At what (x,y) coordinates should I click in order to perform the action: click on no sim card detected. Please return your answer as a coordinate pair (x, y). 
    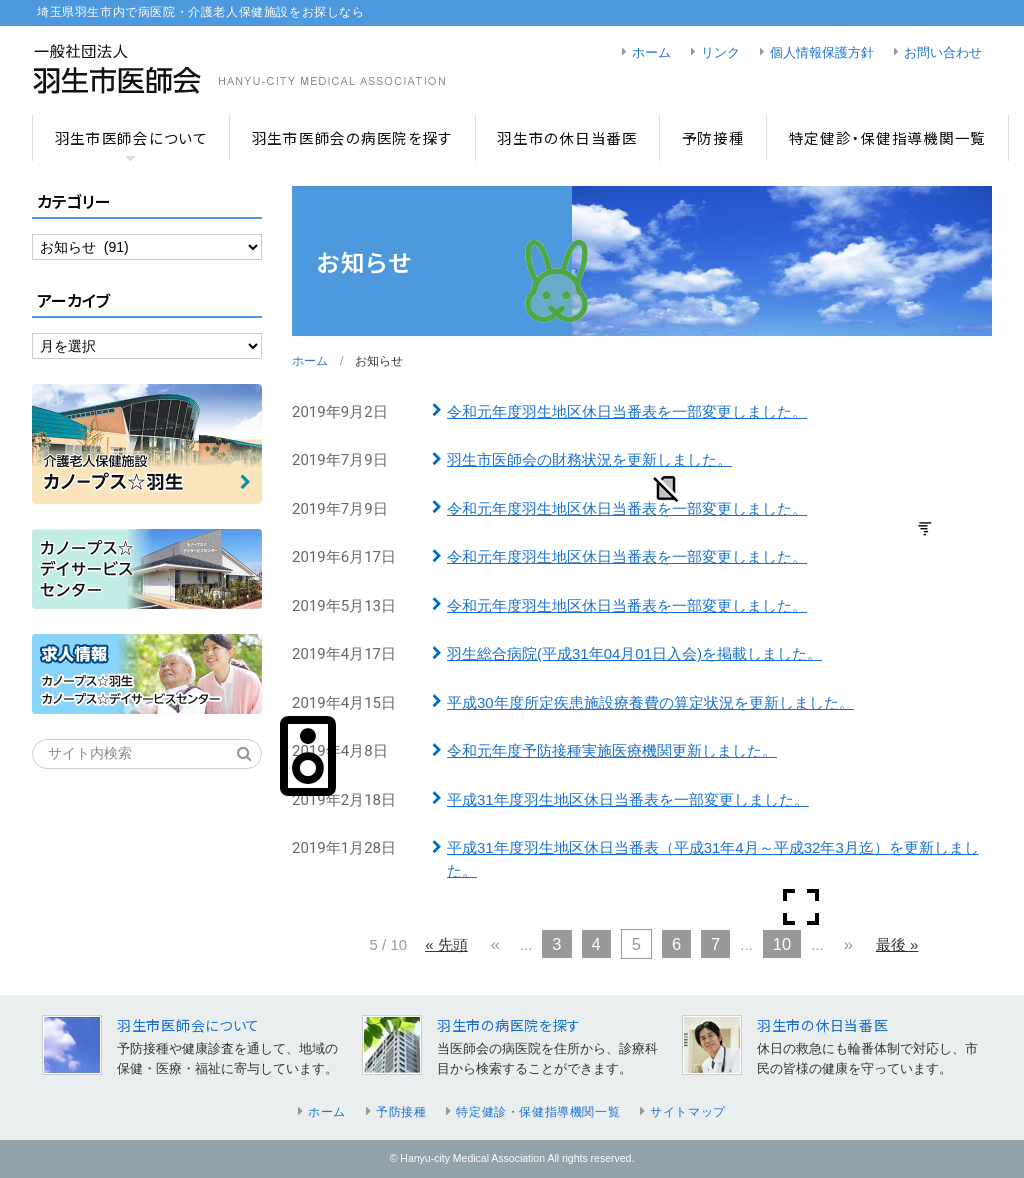
    Looking at the image, I should click on (666, 488).